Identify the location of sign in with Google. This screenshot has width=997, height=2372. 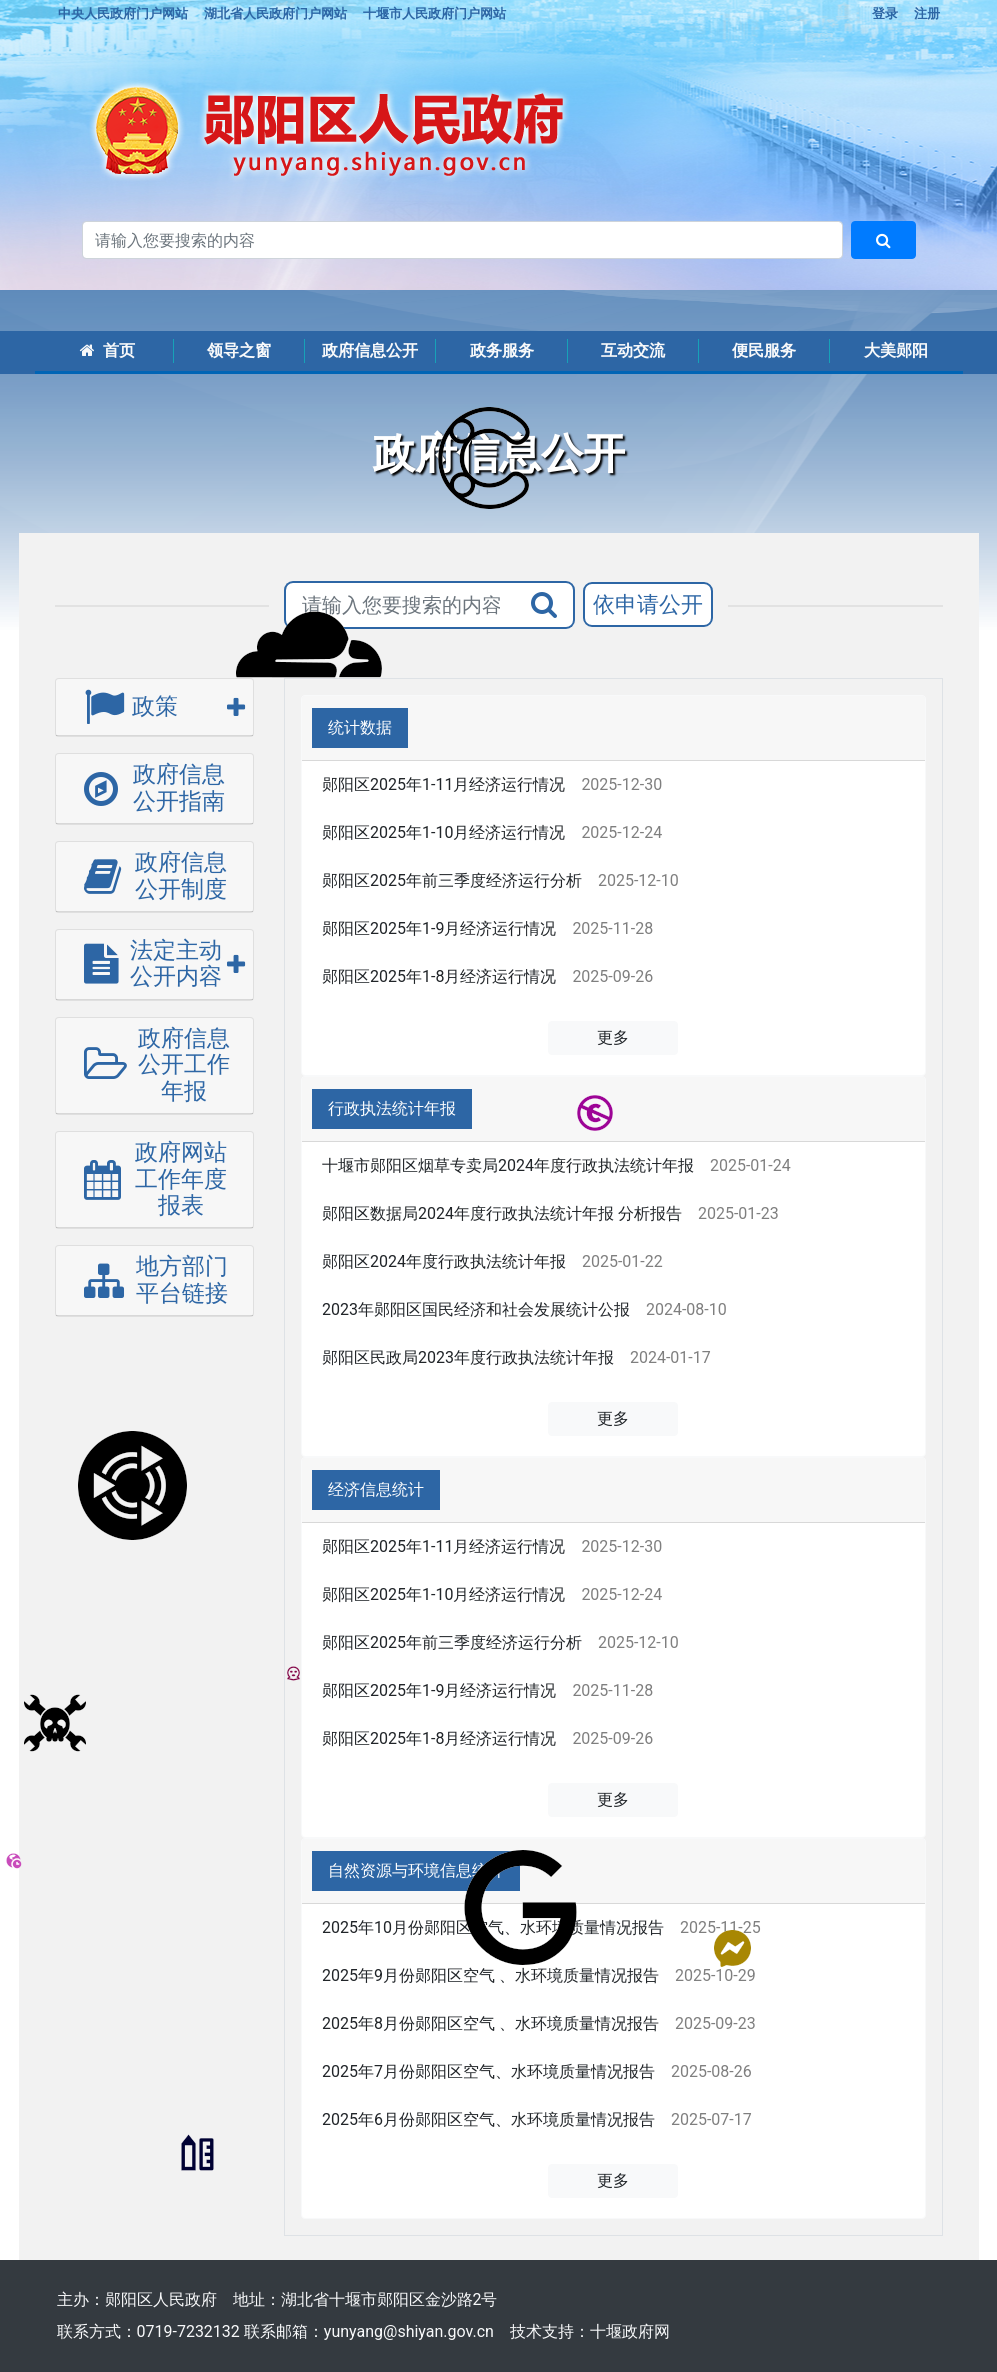
(520, 1907).